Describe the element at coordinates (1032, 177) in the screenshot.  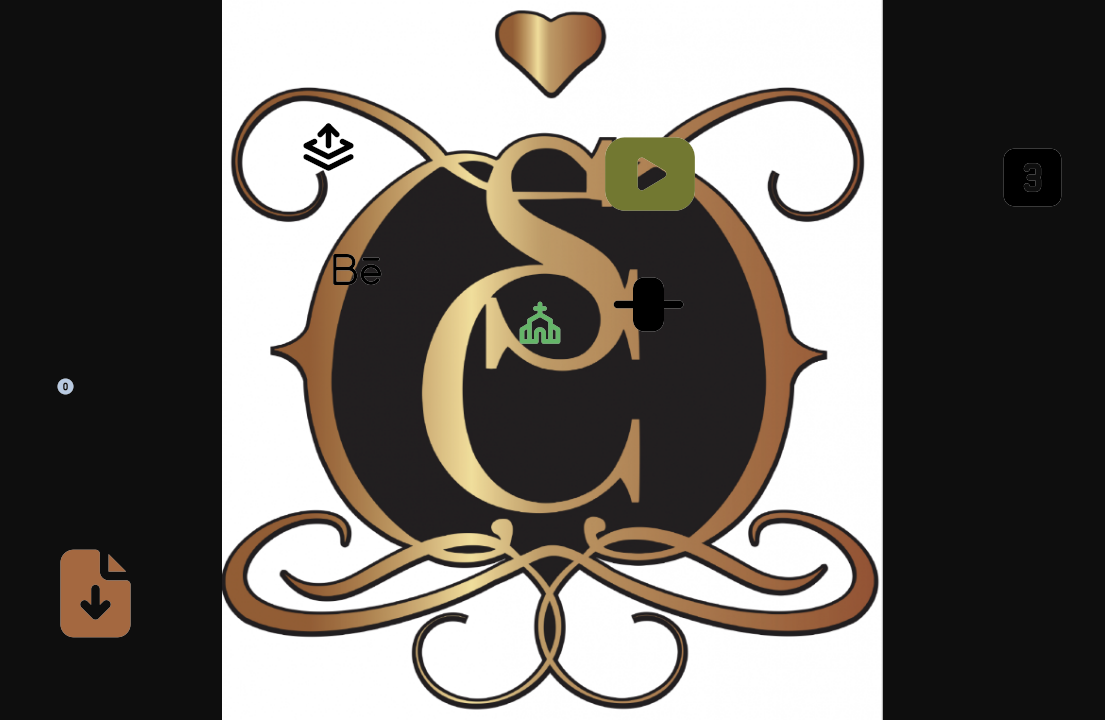
I see `indicates step 3 in a multi-step process` at that location.